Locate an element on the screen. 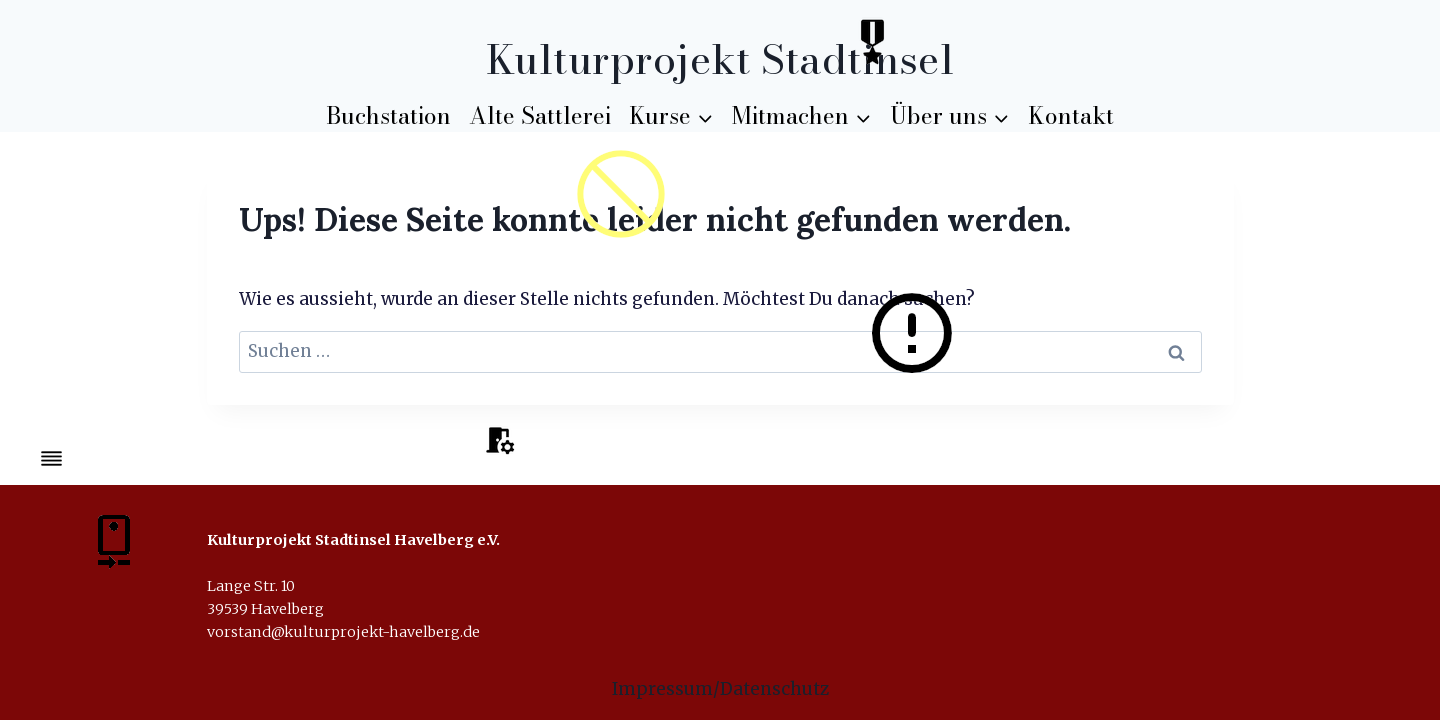  switch to rear camera is located at coordinates (114, 542).